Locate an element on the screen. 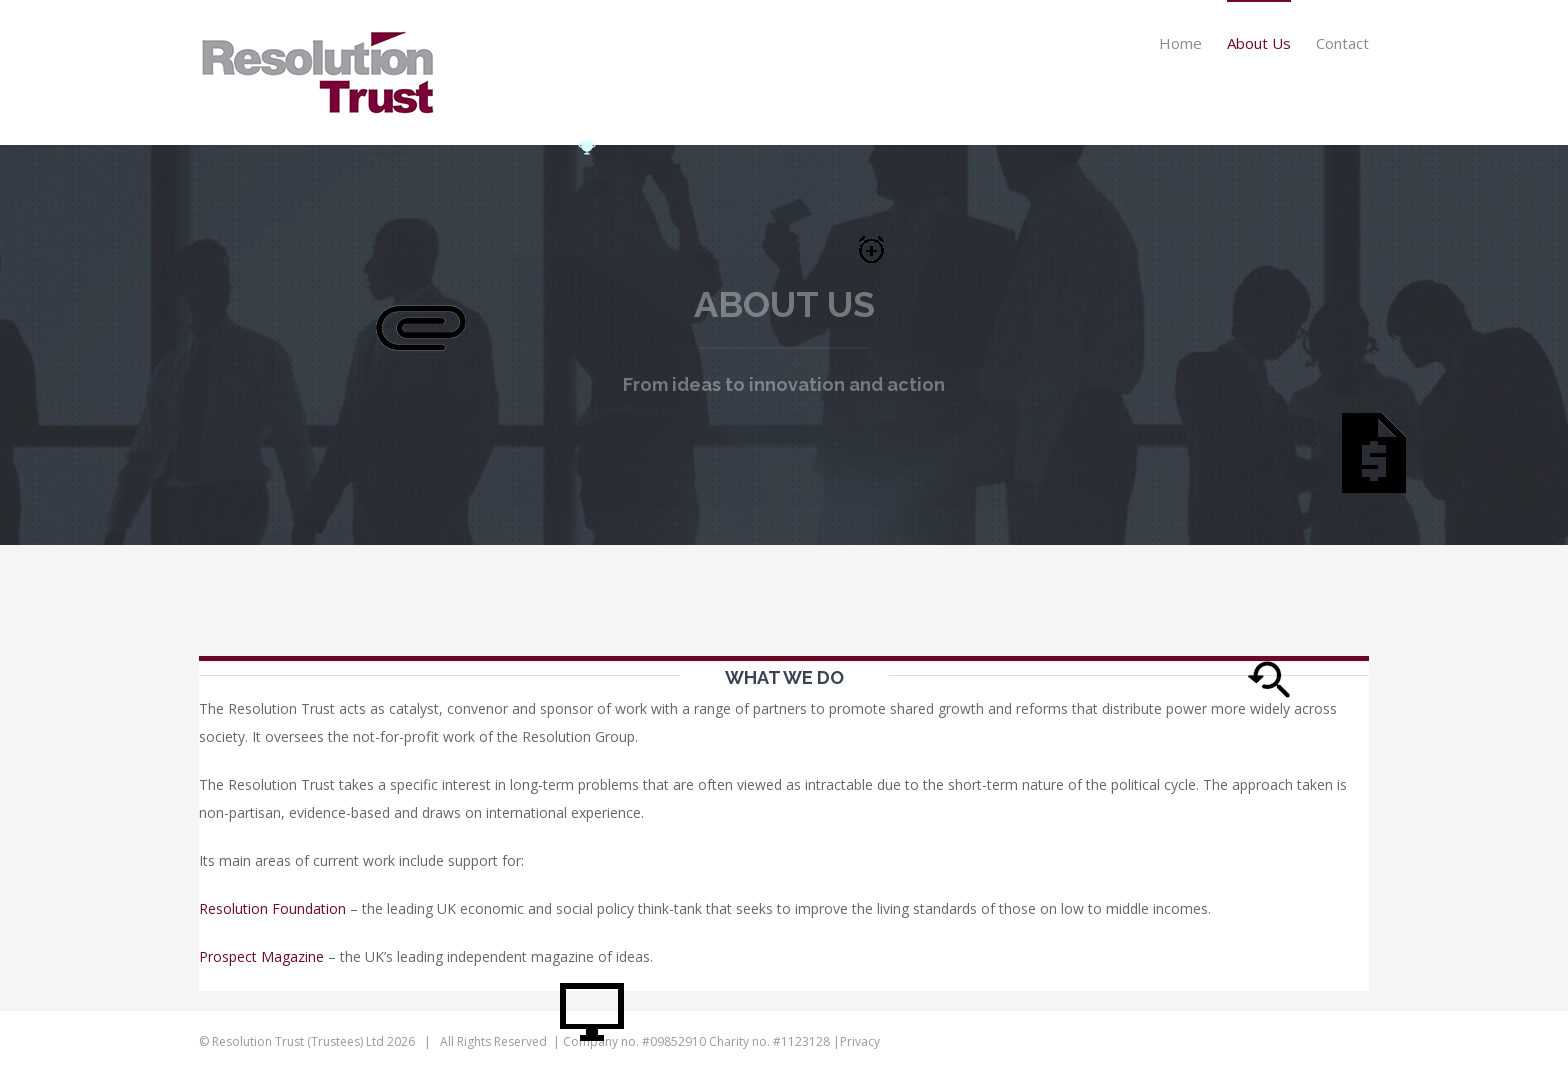 This screenshot has width=1568, height=1079. attach a file to your message is located at coordinates (419, 328).